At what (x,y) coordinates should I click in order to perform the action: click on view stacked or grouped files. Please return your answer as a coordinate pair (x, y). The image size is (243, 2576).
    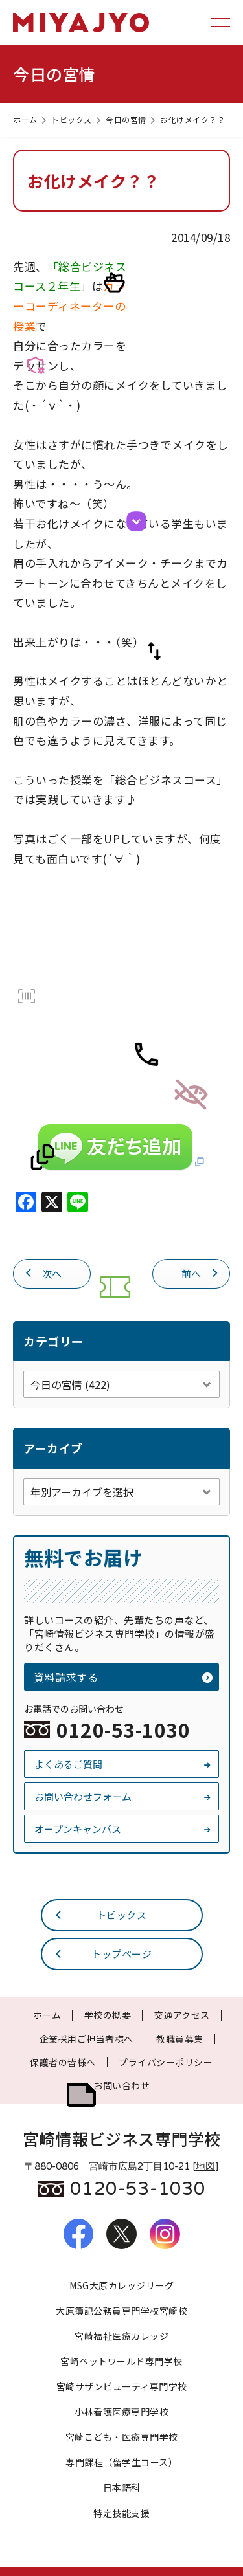
    Looking at the image, I should click on (42, 1157).